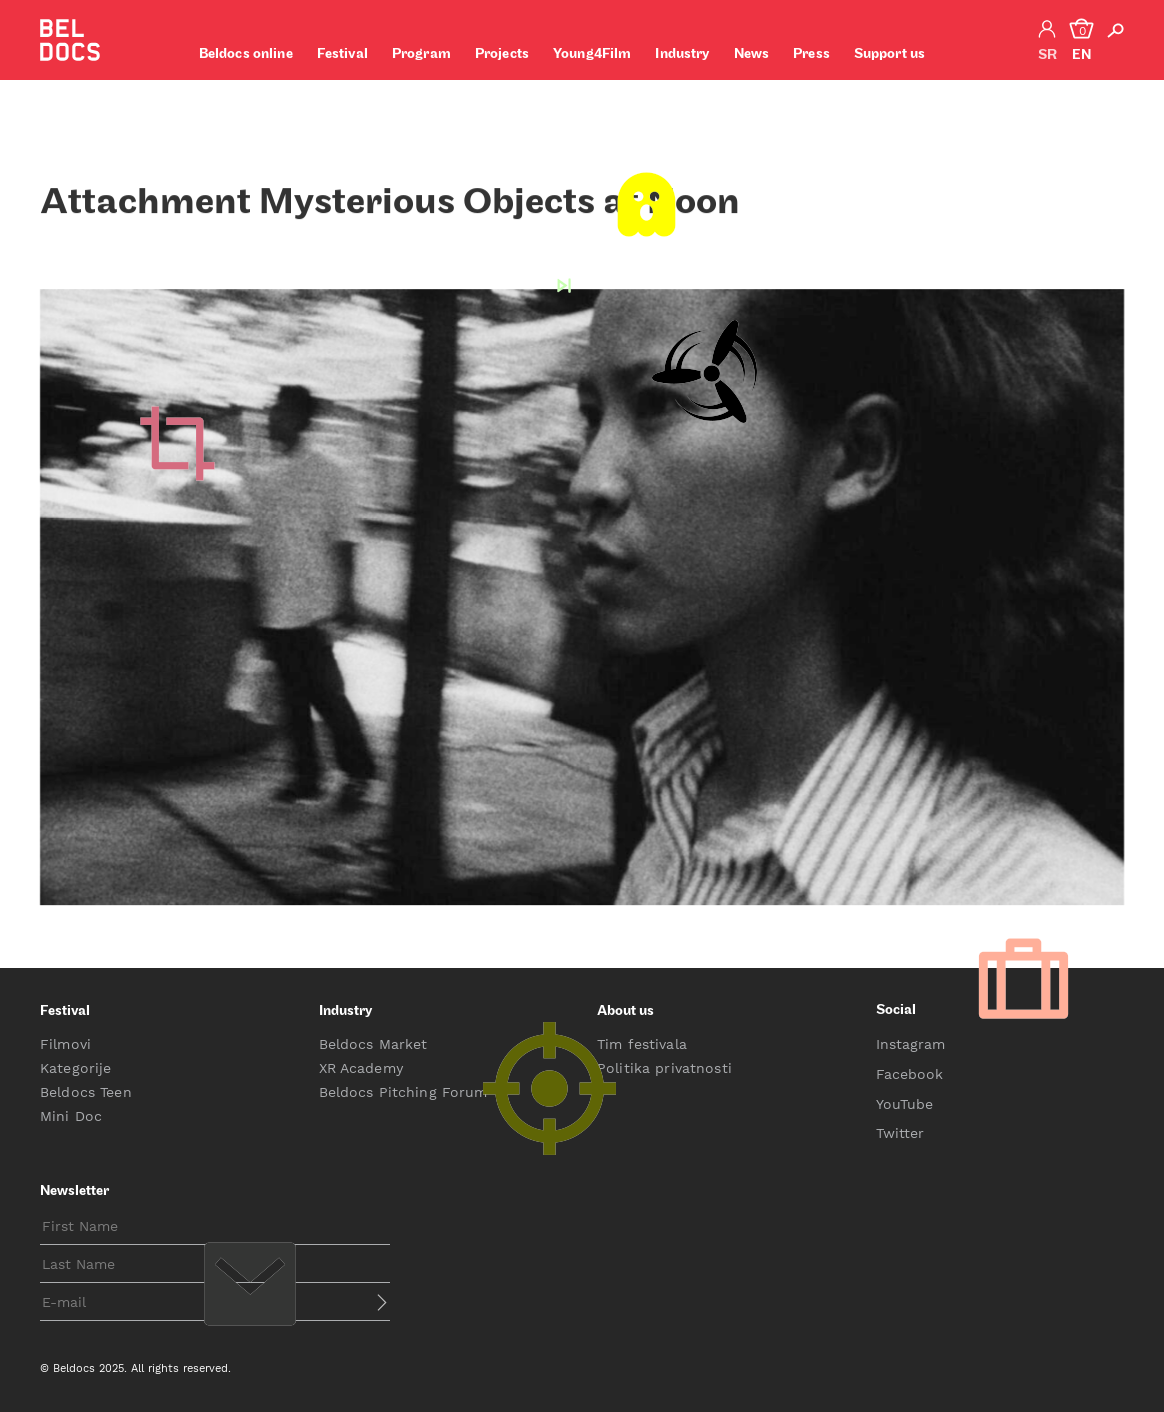 The width and height of the screenshot is (1164, 1412). I want to click on center or focus on current location, so click(549, 1088).